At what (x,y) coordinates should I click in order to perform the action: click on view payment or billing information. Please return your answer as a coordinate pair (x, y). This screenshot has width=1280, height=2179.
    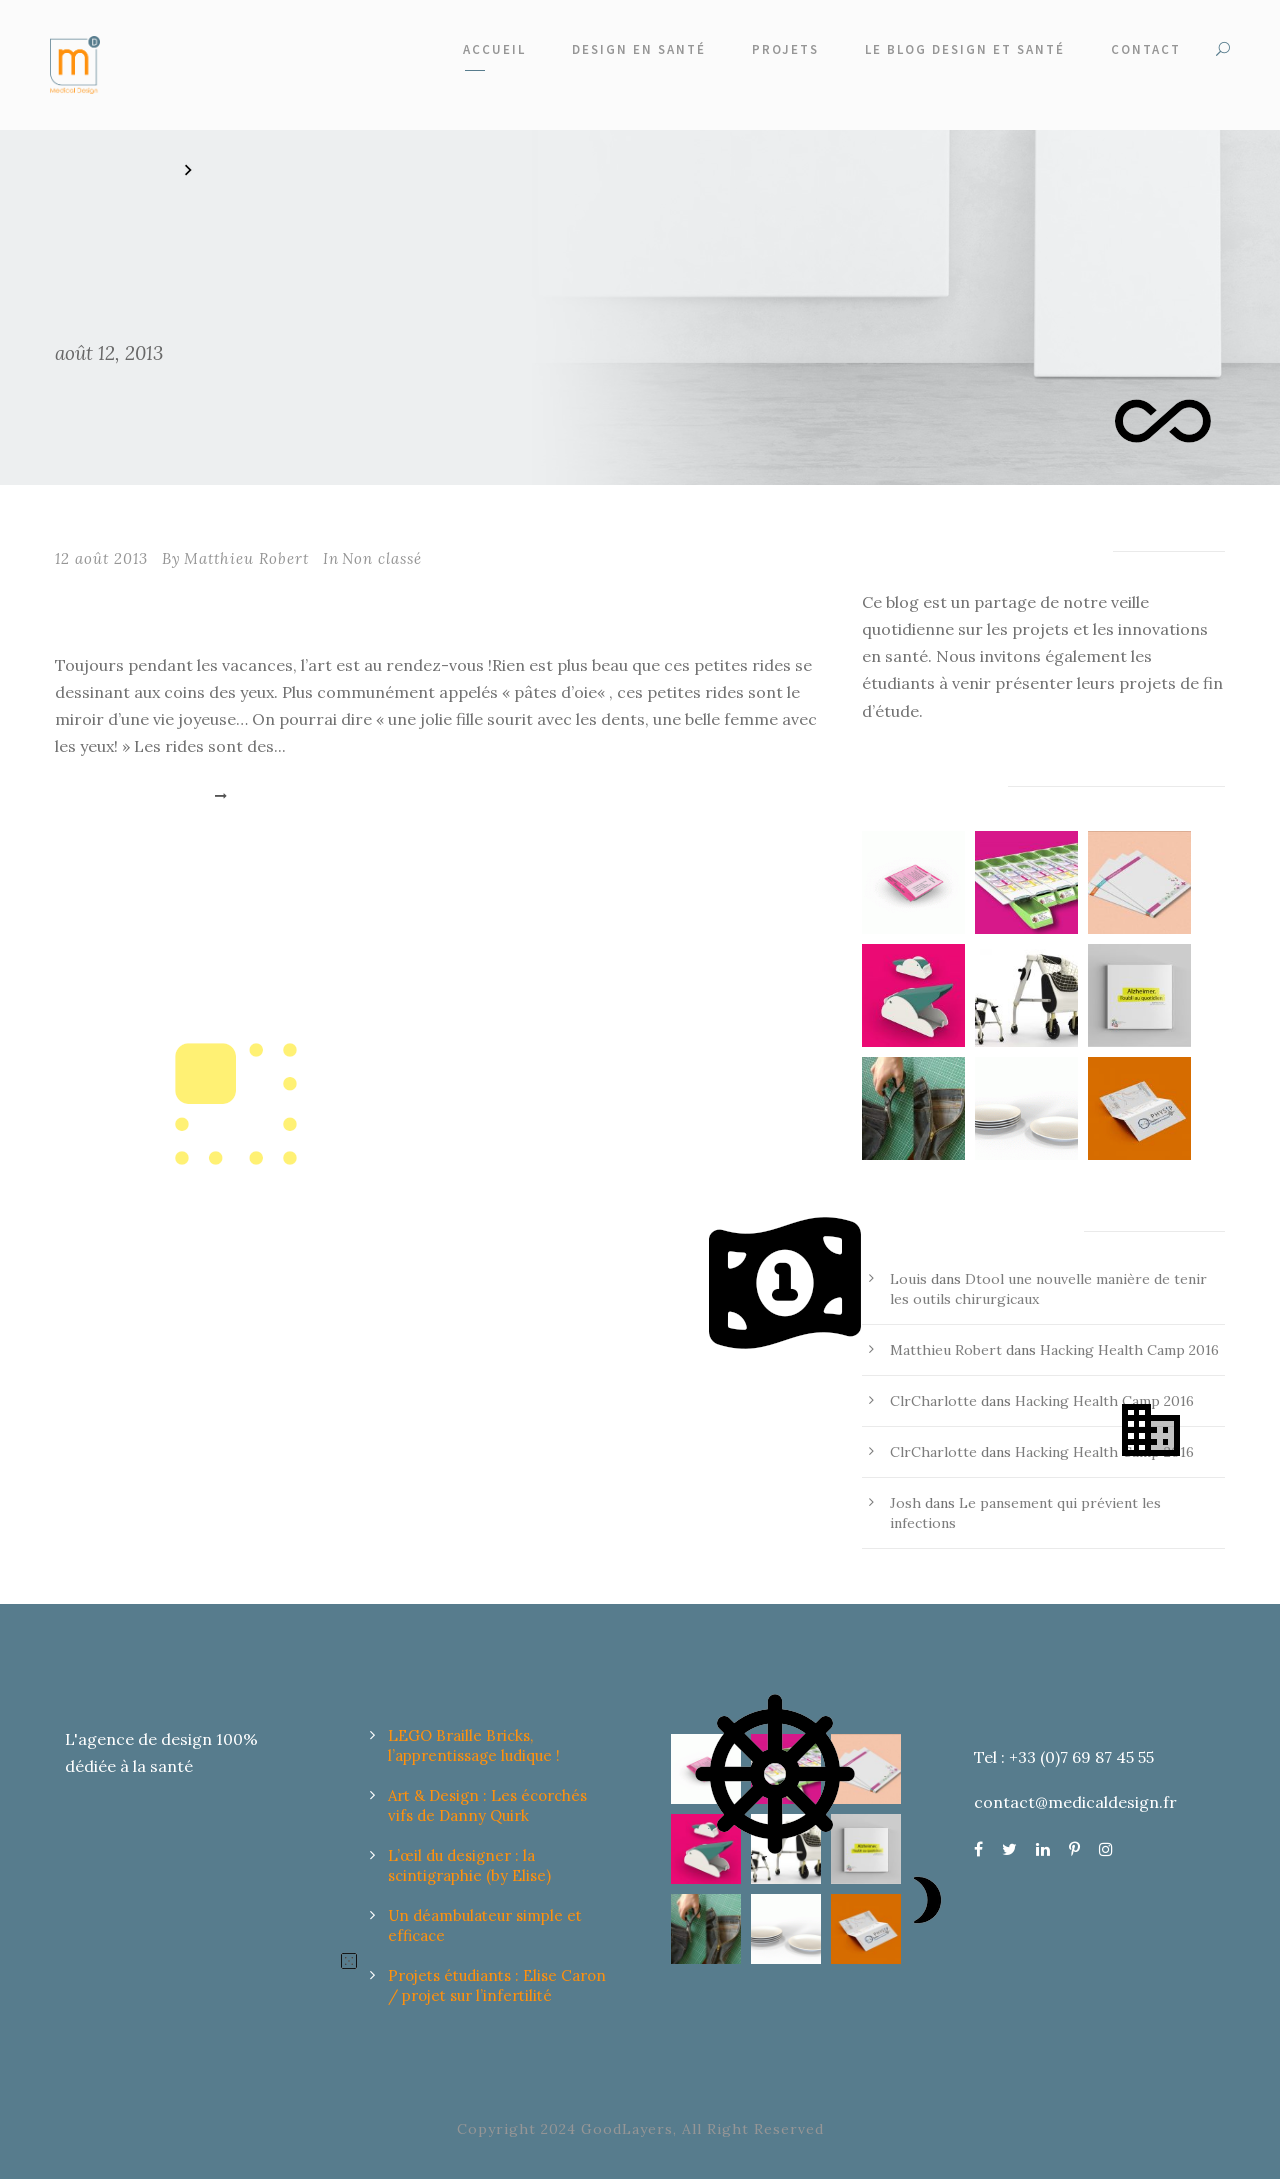
    Looking at the image, I should click on (785, 1283).